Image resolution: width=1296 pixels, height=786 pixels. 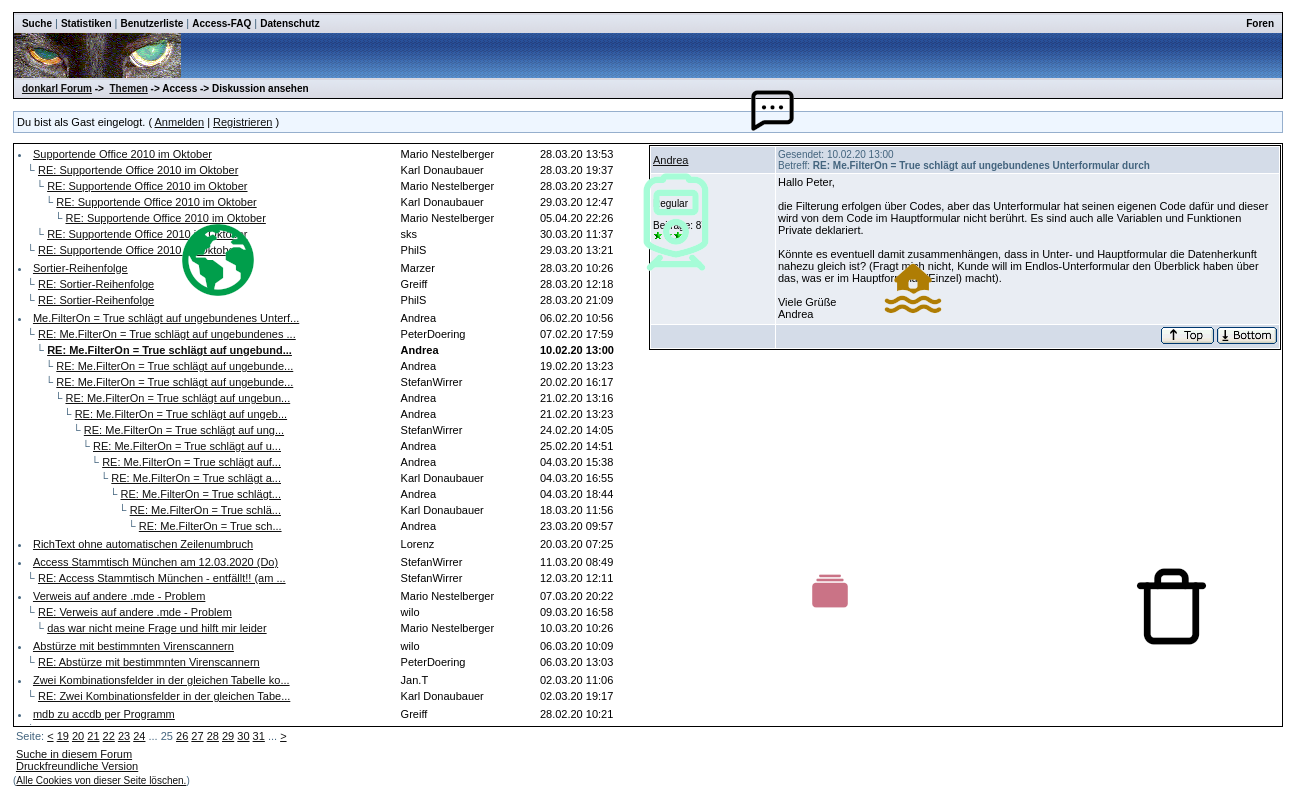 What do you see at coordinates (913, 287) in the screenshot?
I see `indicates flood warning or water damage alert` at bounding box center [913, 287].